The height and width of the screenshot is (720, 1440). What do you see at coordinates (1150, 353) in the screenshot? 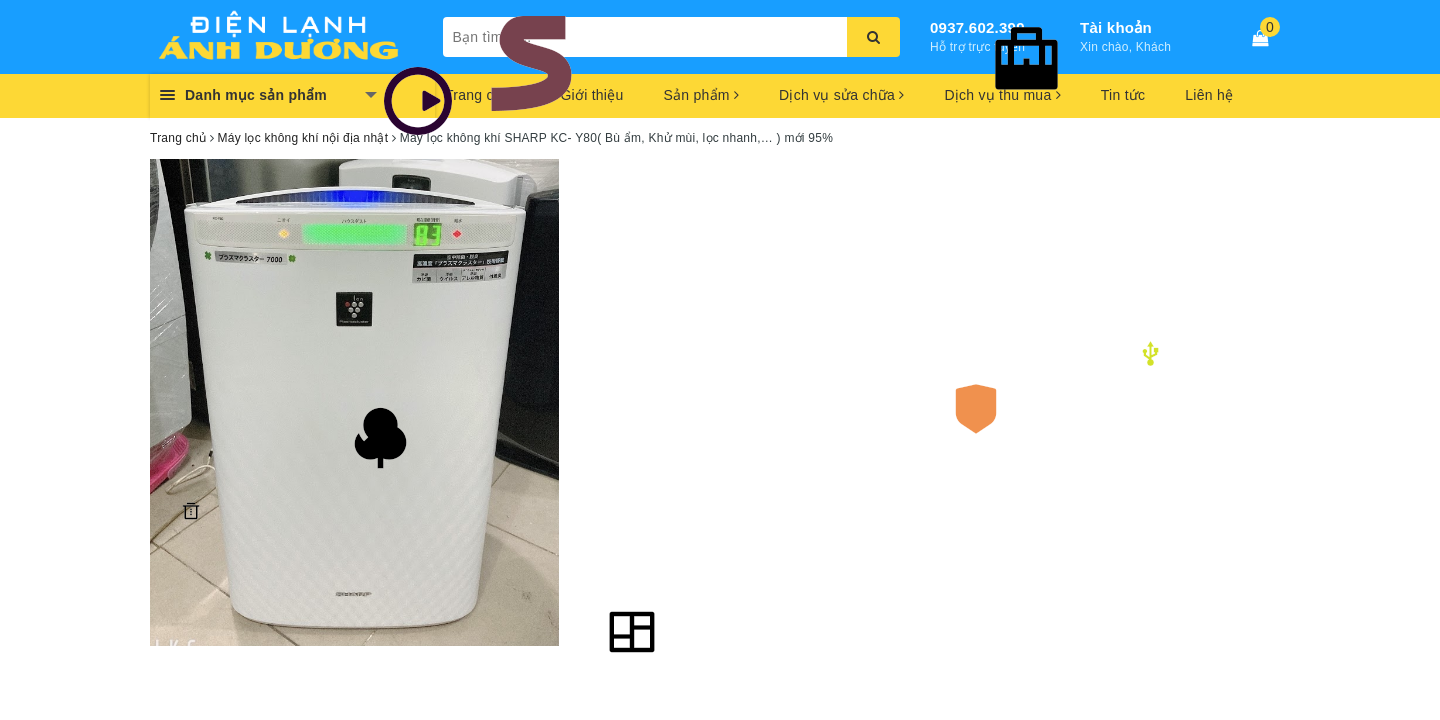
I see `indicates USB connection available` at bounding box center [1150, 353].